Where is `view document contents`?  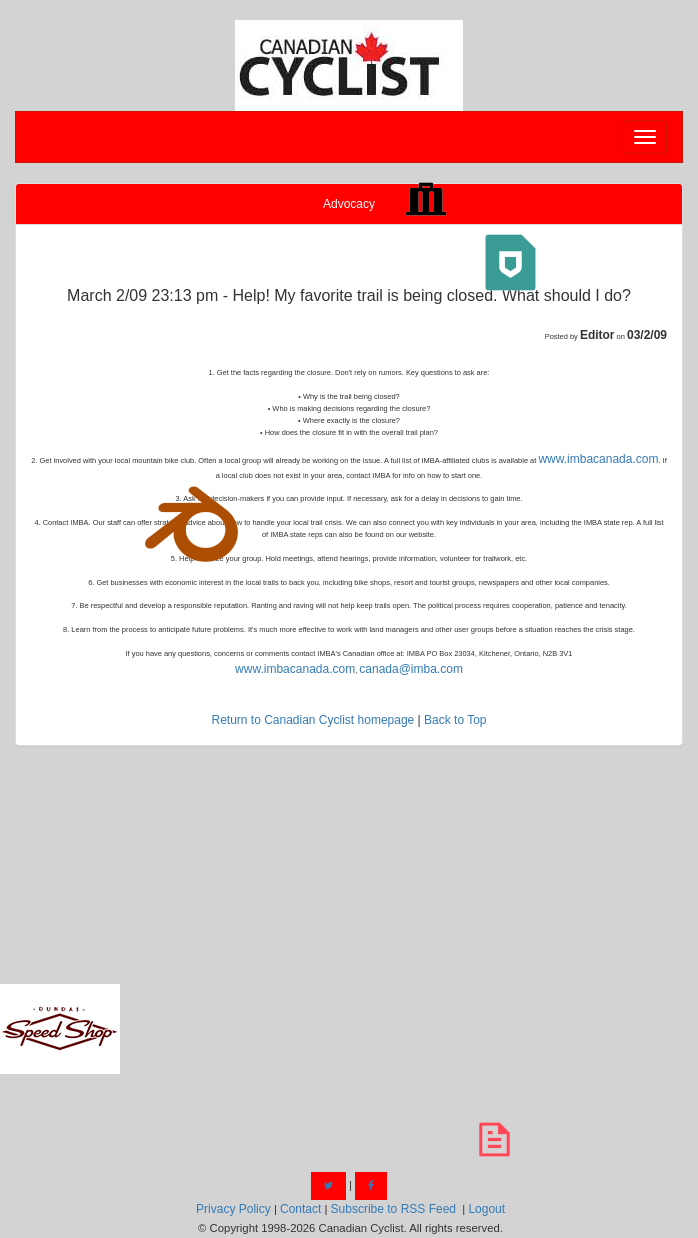
view document contents is located at coordinates (494, 1139).